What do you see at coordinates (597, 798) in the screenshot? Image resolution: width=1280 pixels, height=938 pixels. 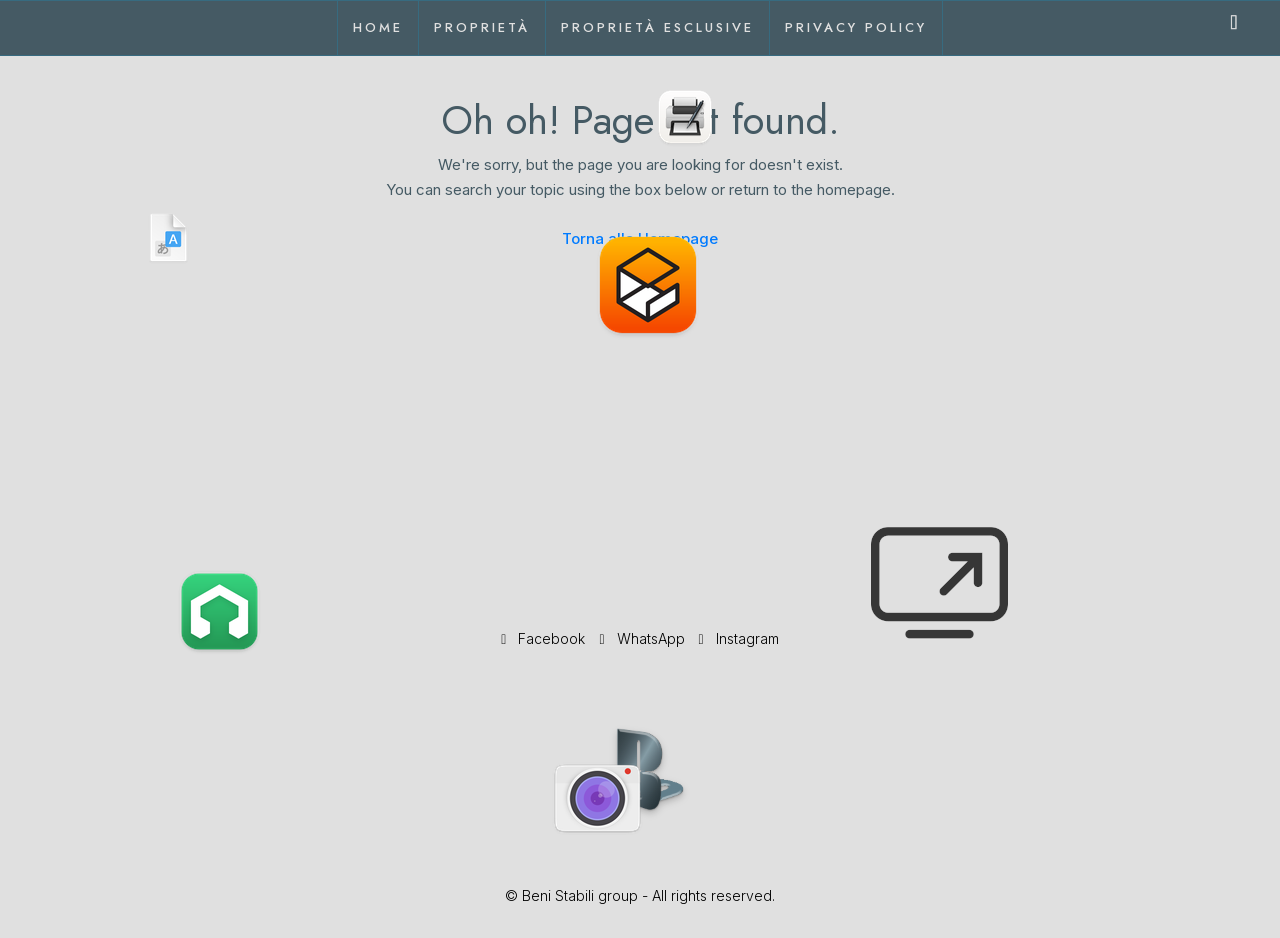 I see `open webcamoid camera application` at bounding box center [597, 798].